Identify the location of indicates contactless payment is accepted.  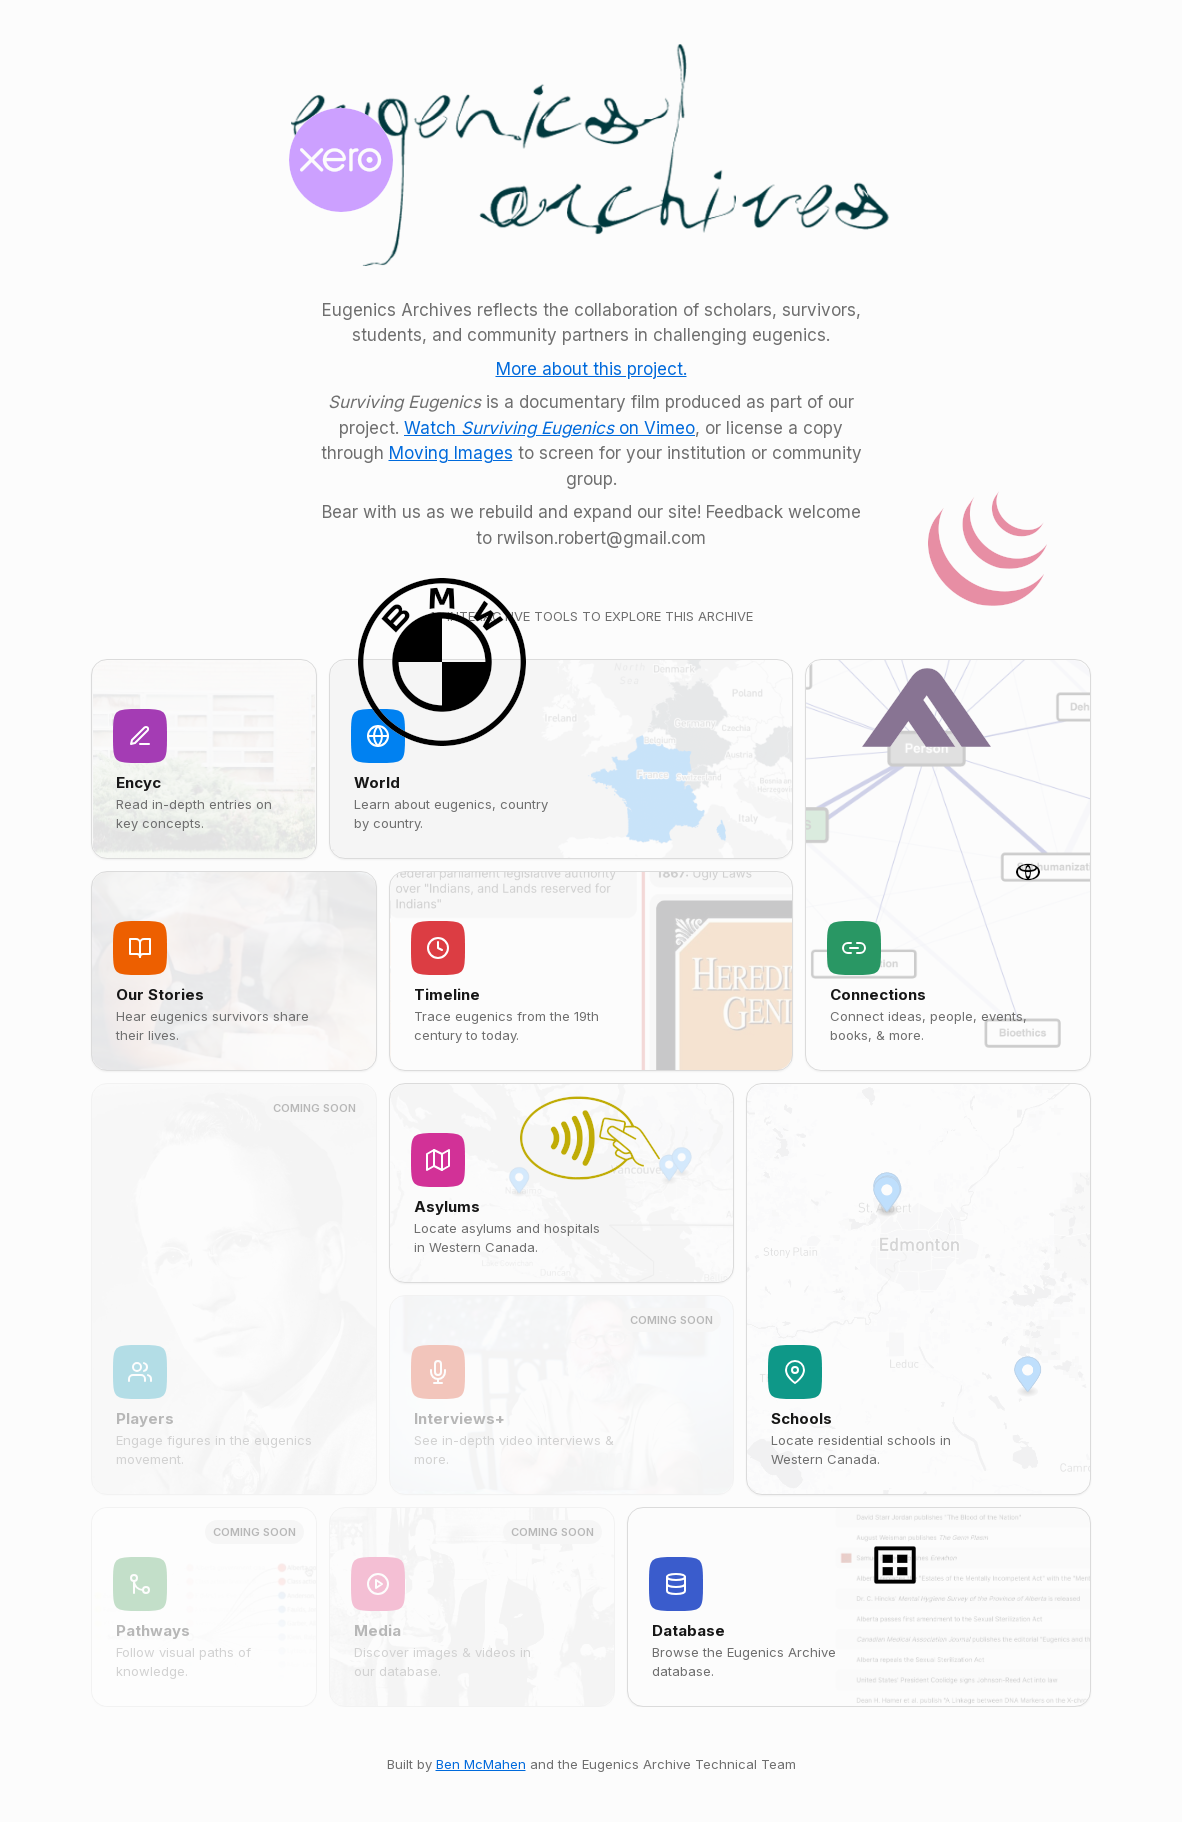
(590, 1138).